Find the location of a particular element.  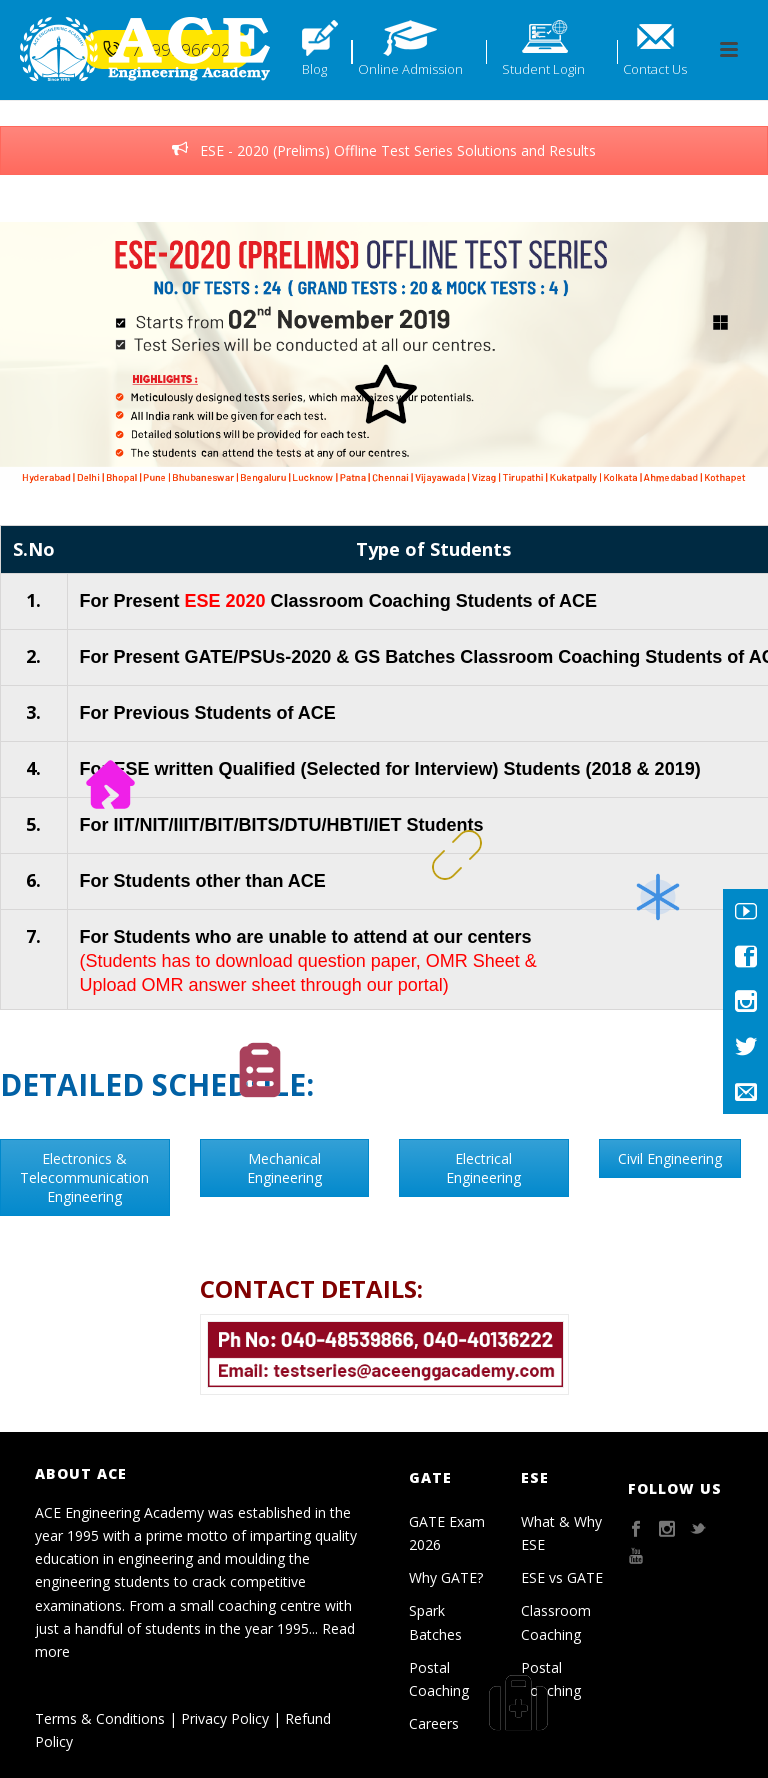

view checklist or task list is located at coordinates (260, 1070).